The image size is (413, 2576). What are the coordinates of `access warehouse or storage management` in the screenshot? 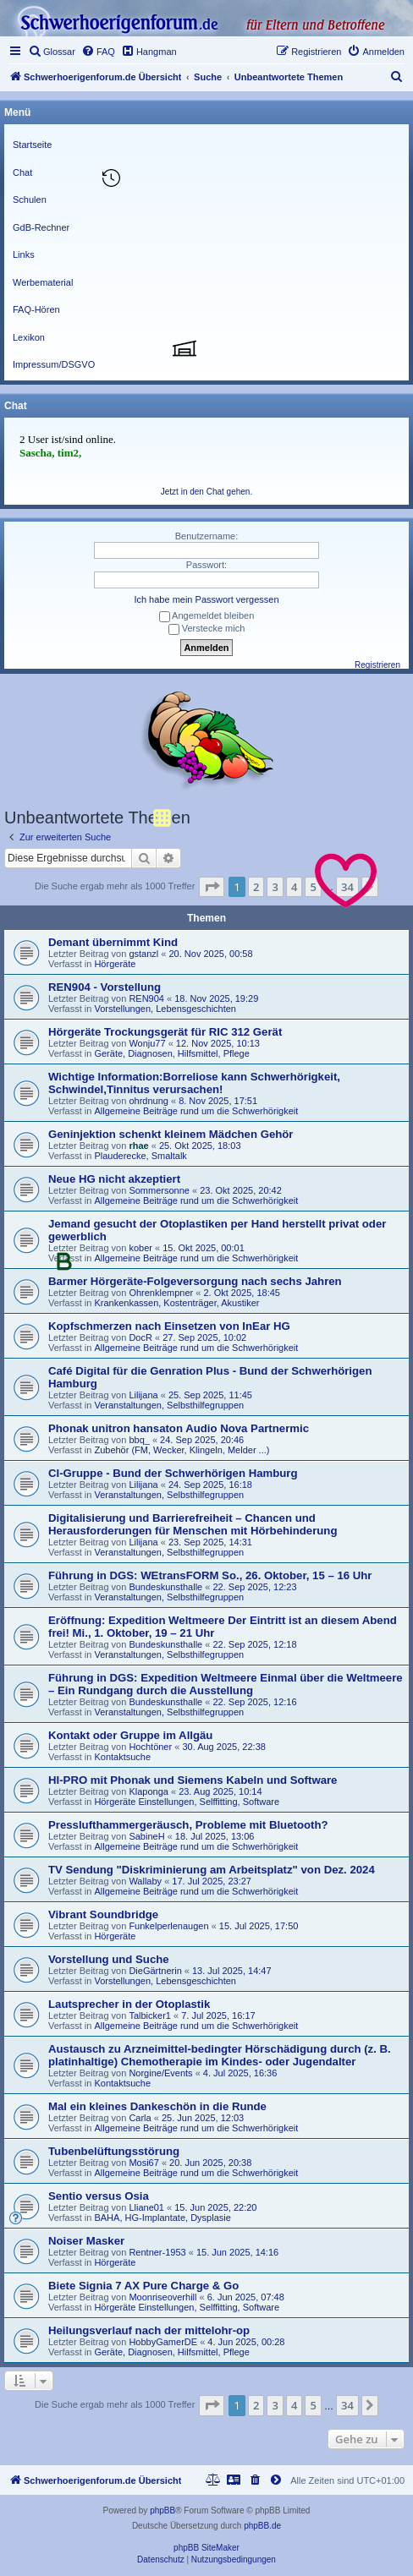 It's located at (184, 349).